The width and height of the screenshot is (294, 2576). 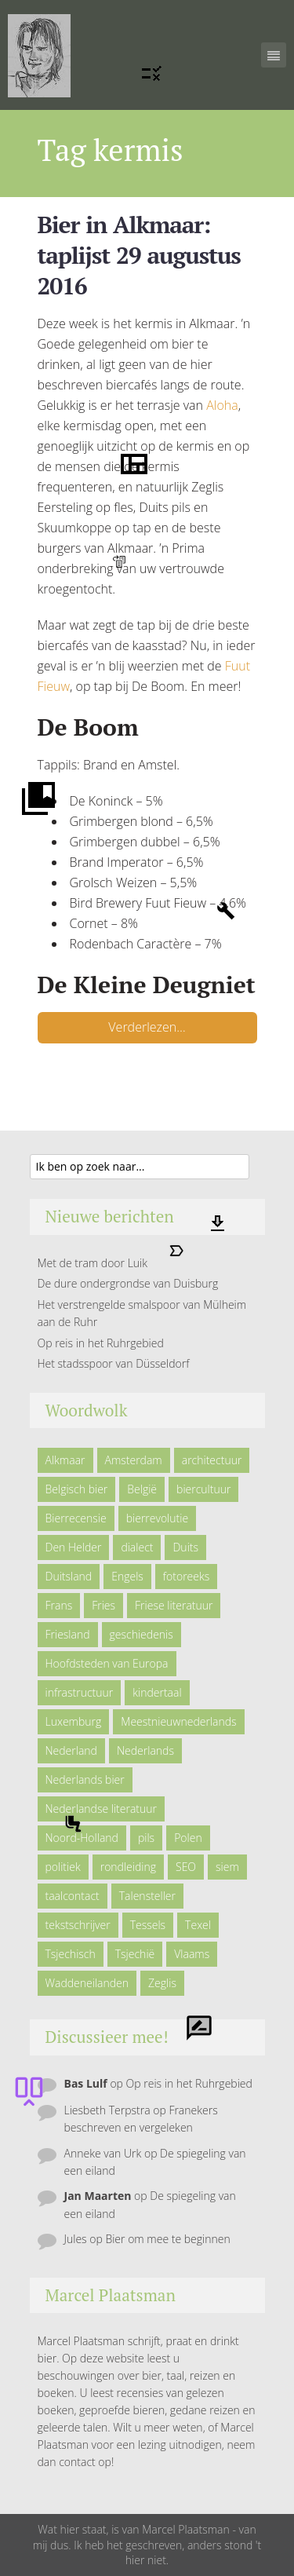 What do you see at coordinates (133, 465) in the screenshot?
I see `switch to quilt or mosaic layout view` at bounding box center [133, 465].